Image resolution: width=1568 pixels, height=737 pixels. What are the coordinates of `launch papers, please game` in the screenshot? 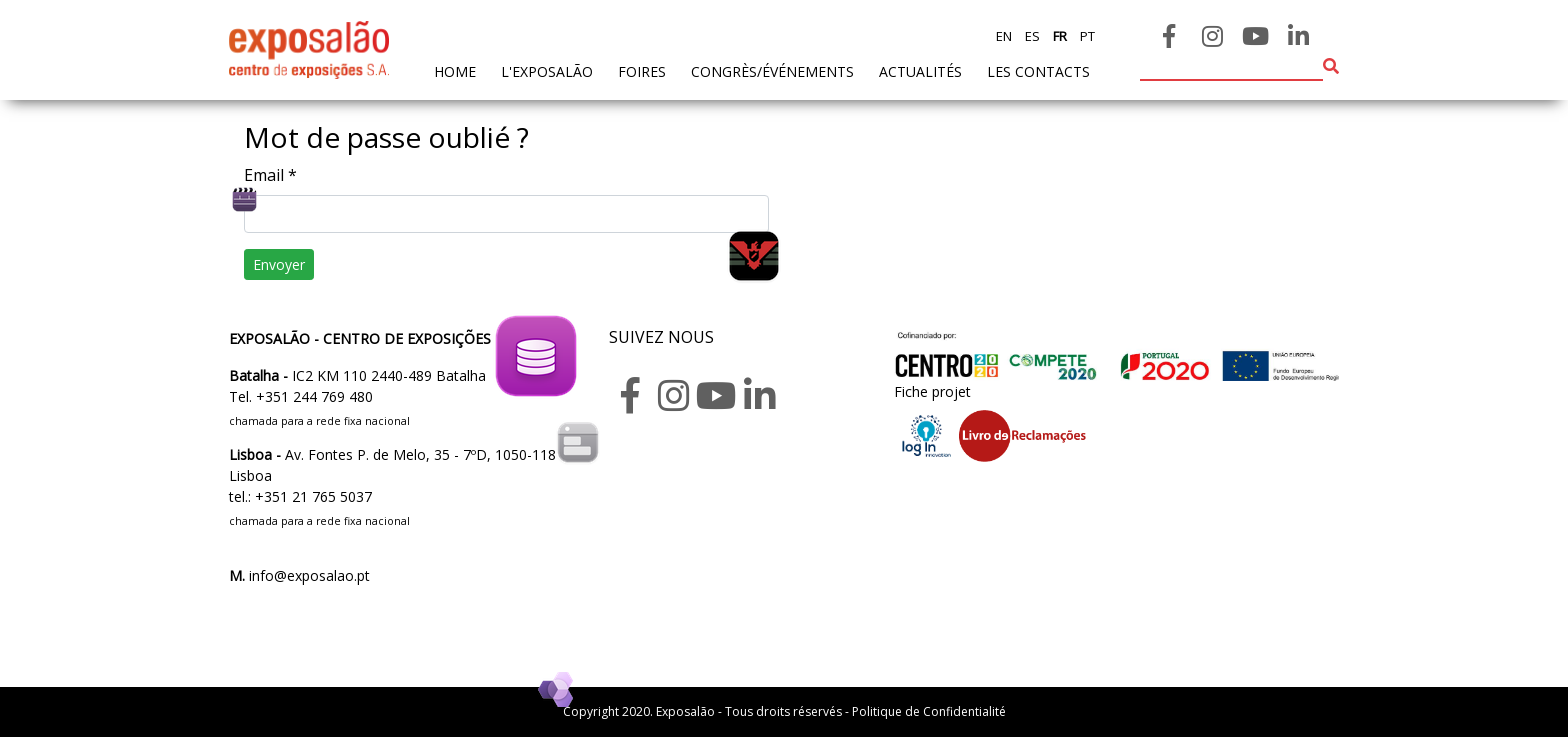 It's located at (754, 256).